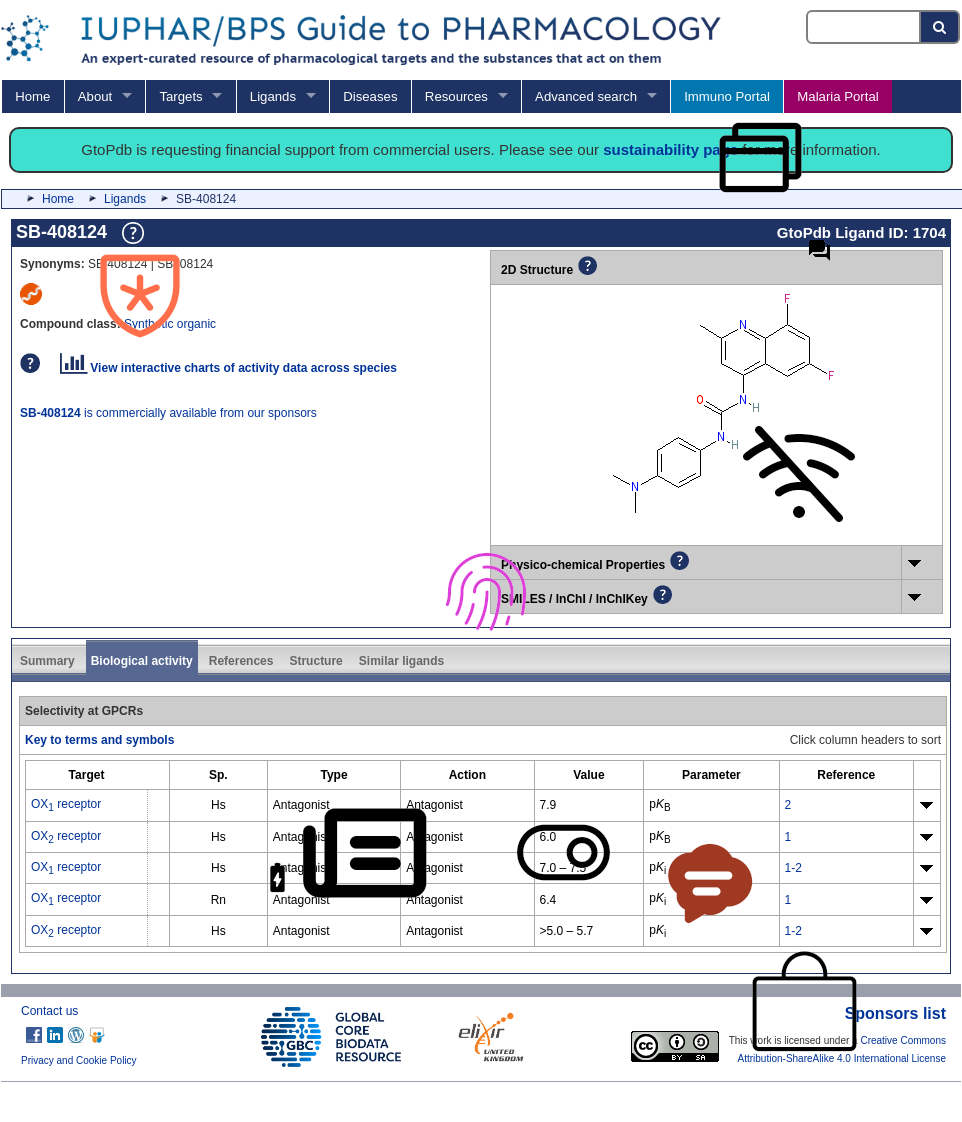 The width and height of the screenshot is (962, 1122). Describe the element at coordinates (563, 852) in the screenshot. I see `toggle switch in the on position` at that location.